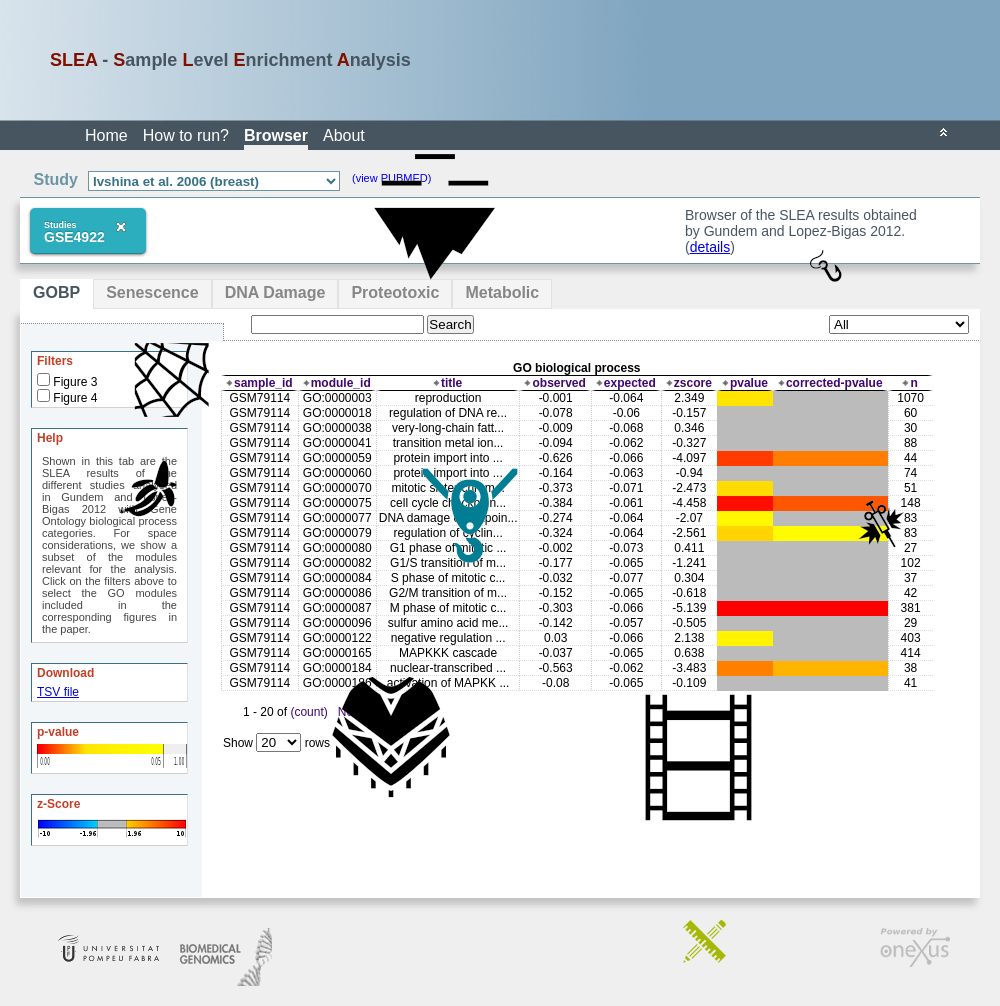 The width and height of the screenshot is (1000, 1006). What do you see at coordinates (148, 488) in the screenshot?
I see `food or fruit category in a game inventory` at bounding box center [148, 488].